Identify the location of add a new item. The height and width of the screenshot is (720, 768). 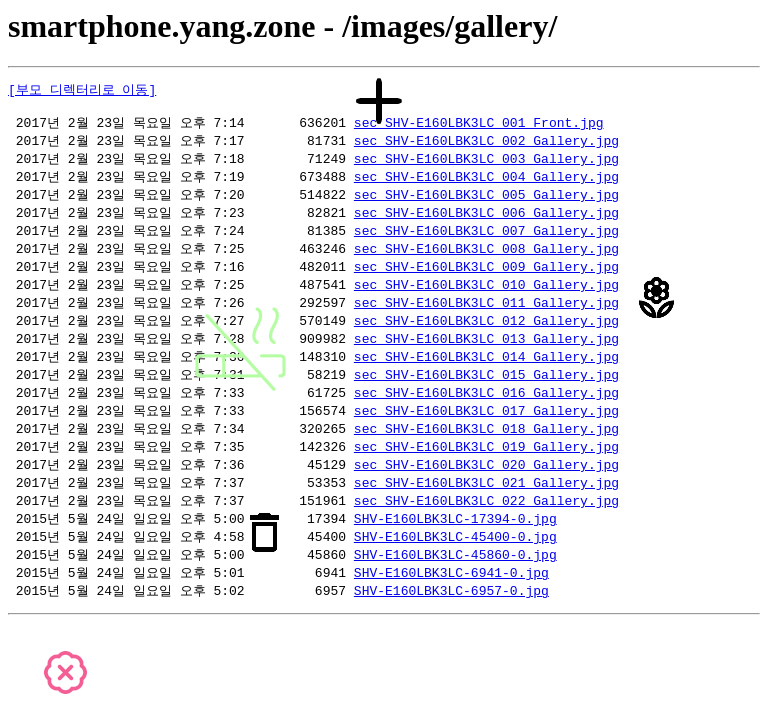
(379, 101).